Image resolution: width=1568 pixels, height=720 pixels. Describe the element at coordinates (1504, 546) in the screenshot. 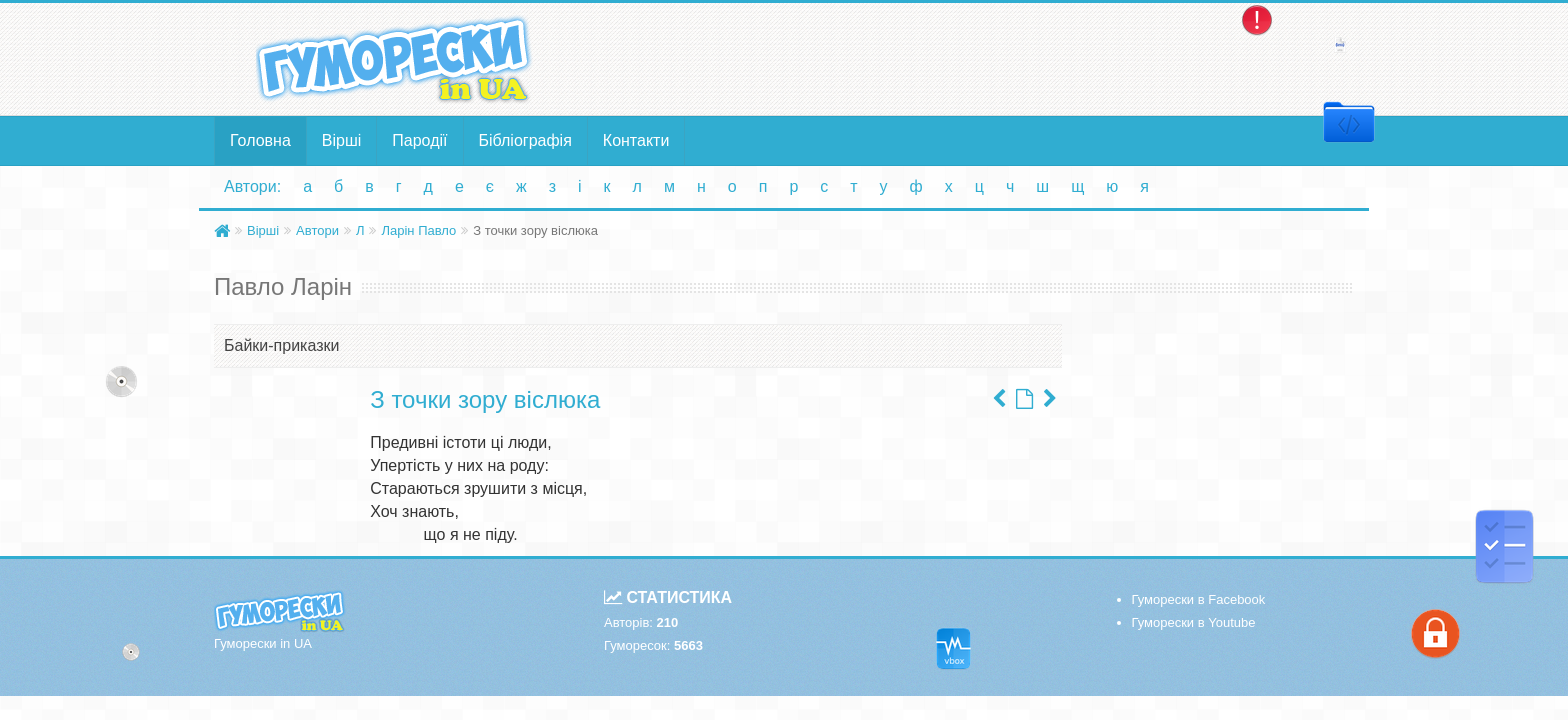

I see `open the to-do list app` at that location.